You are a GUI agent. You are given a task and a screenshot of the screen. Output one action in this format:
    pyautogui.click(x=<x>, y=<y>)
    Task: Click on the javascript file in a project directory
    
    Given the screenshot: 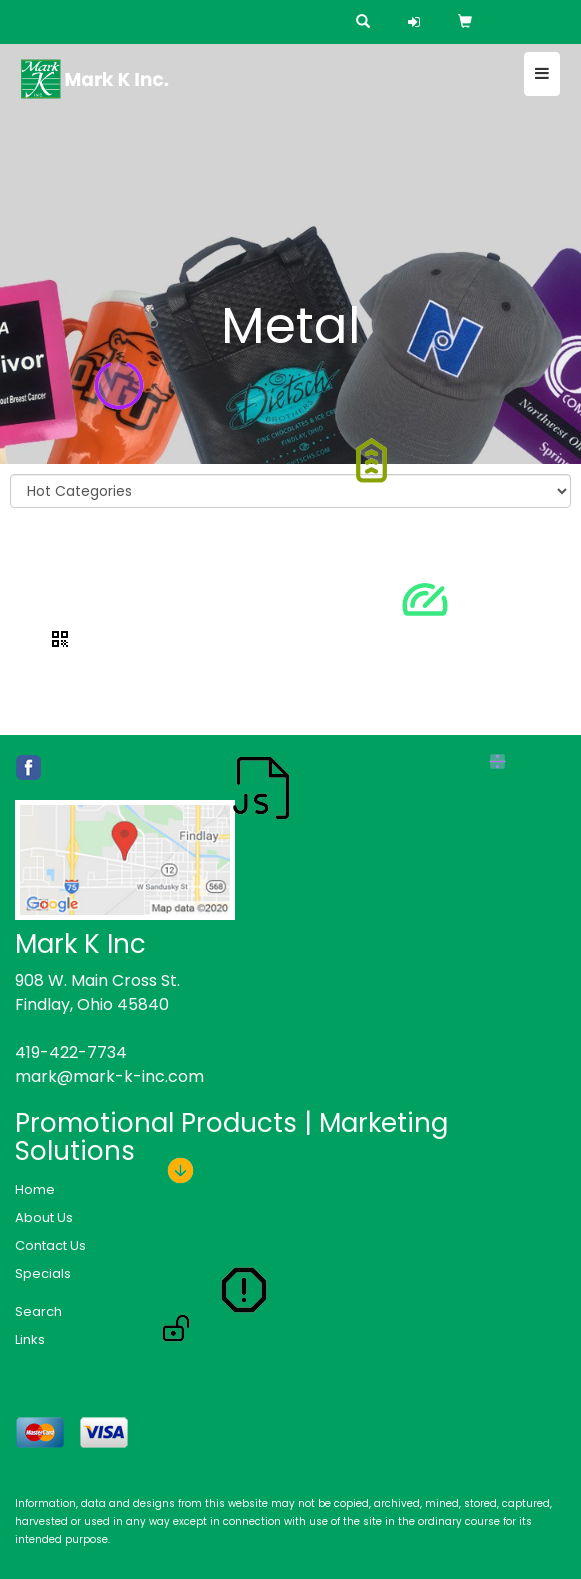 What is the action you would take?
    pyautogui.click(x=263, y=788)
    